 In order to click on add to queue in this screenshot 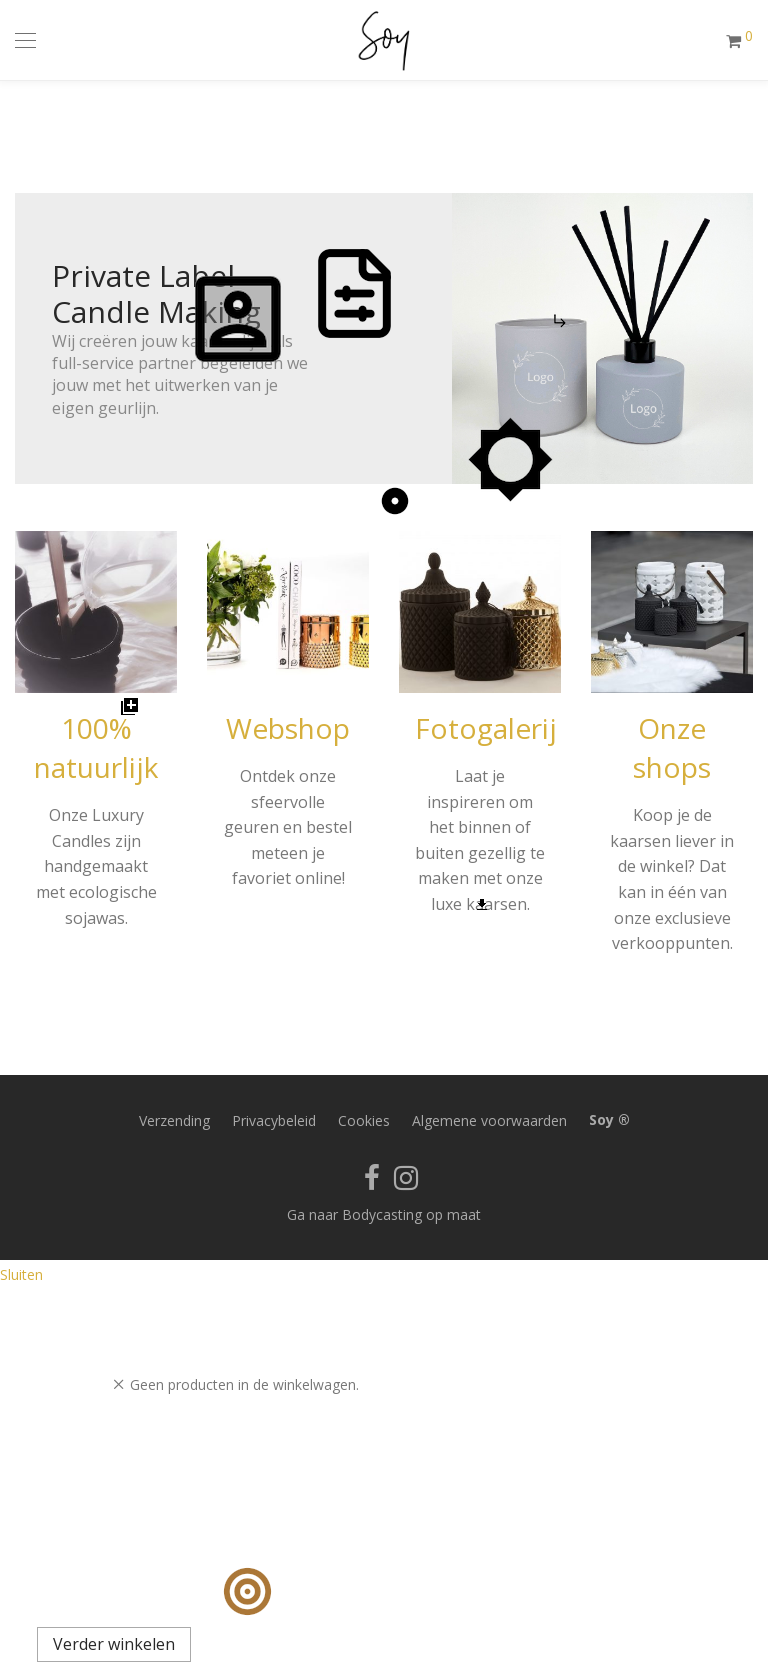, I will do `click(129, 706)`.